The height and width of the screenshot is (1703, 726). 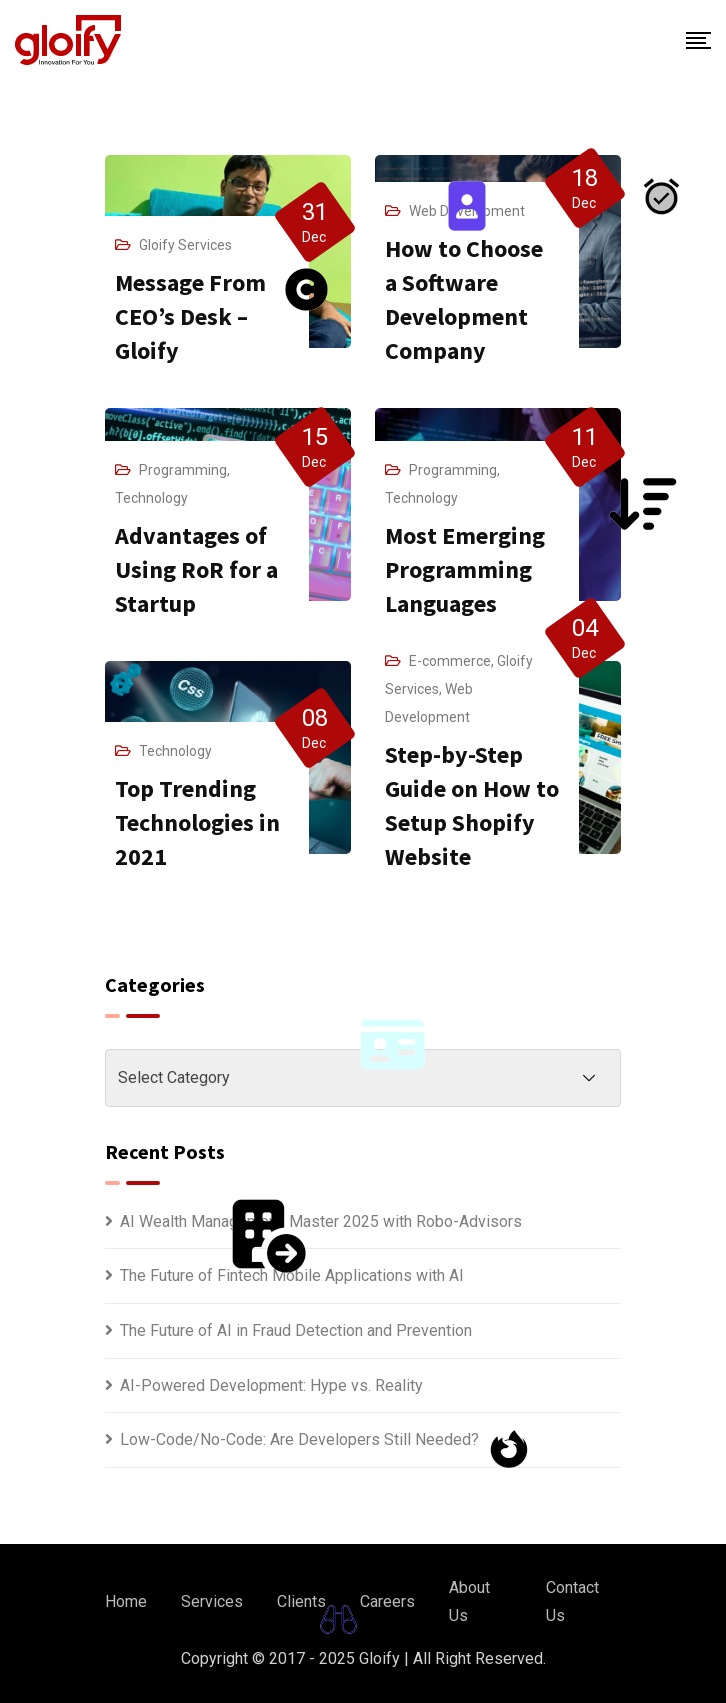 What do you see at coordinates (661, 196) in the screenshot?
I see `alarm is set and active` at bounding box center [661, 196].